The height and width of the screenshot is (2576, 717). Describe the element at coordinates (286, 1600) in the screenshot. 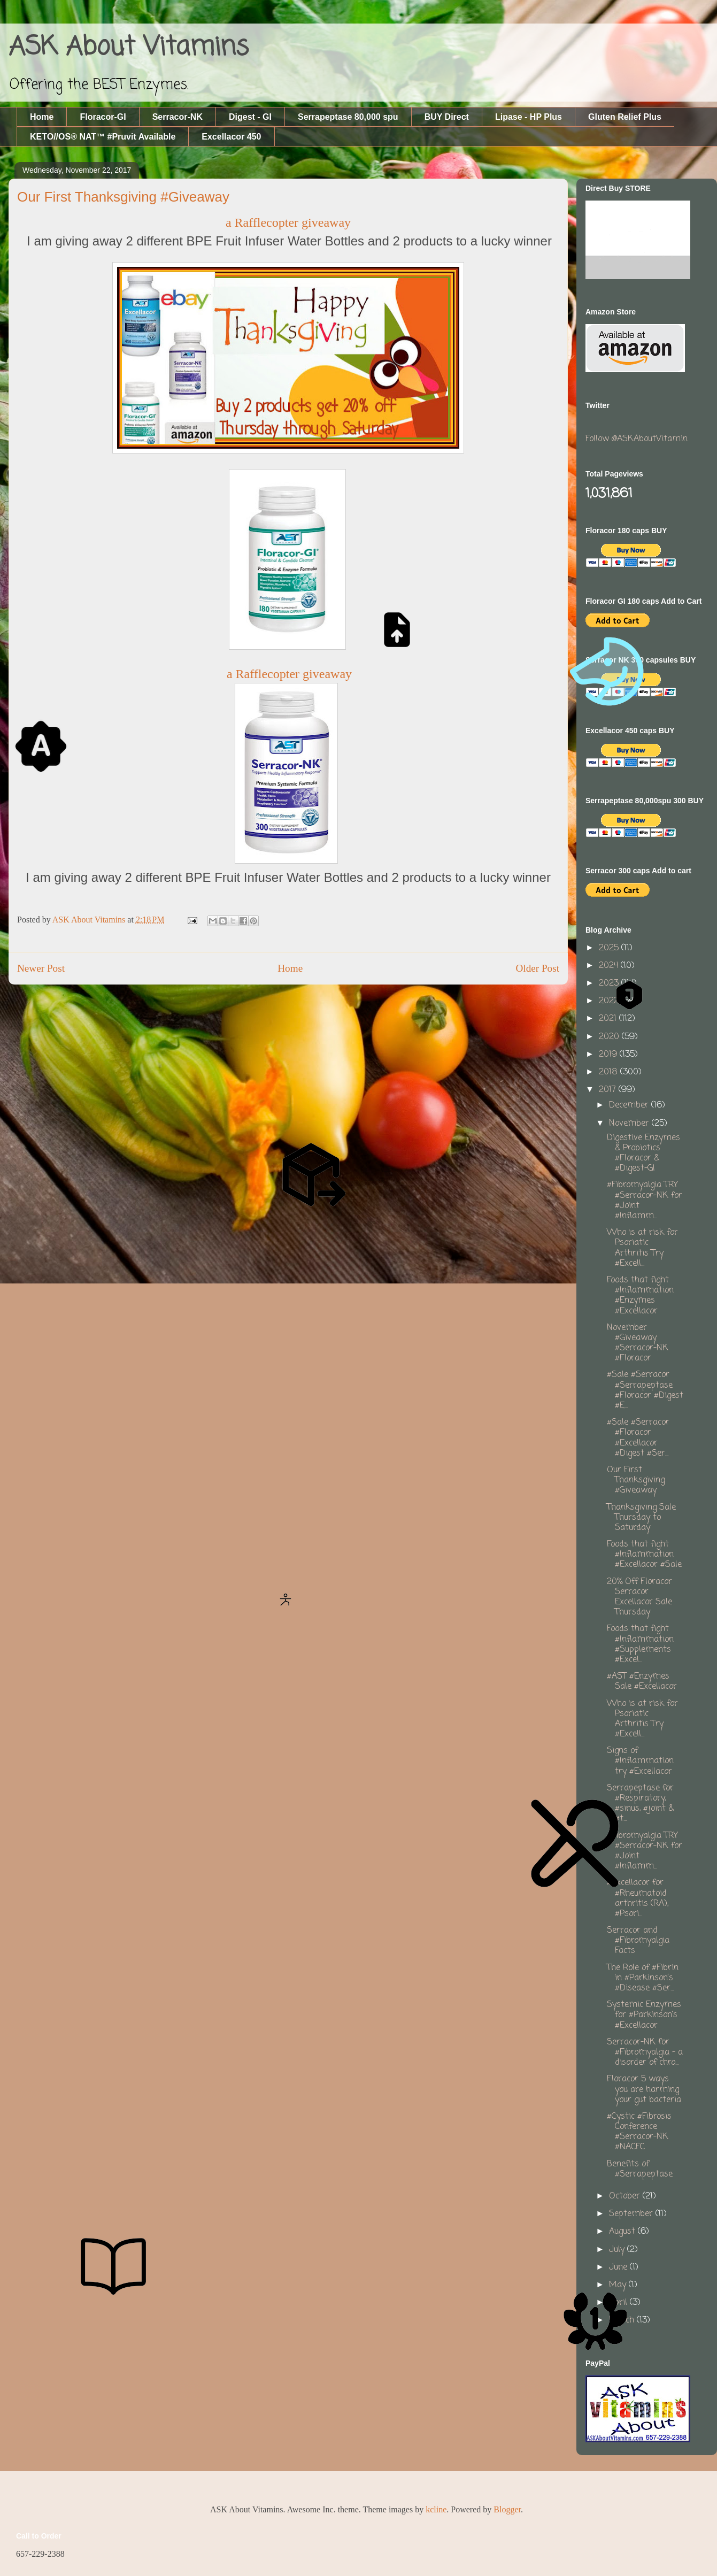

I see `access tai chi or meditation exercises` at that location.